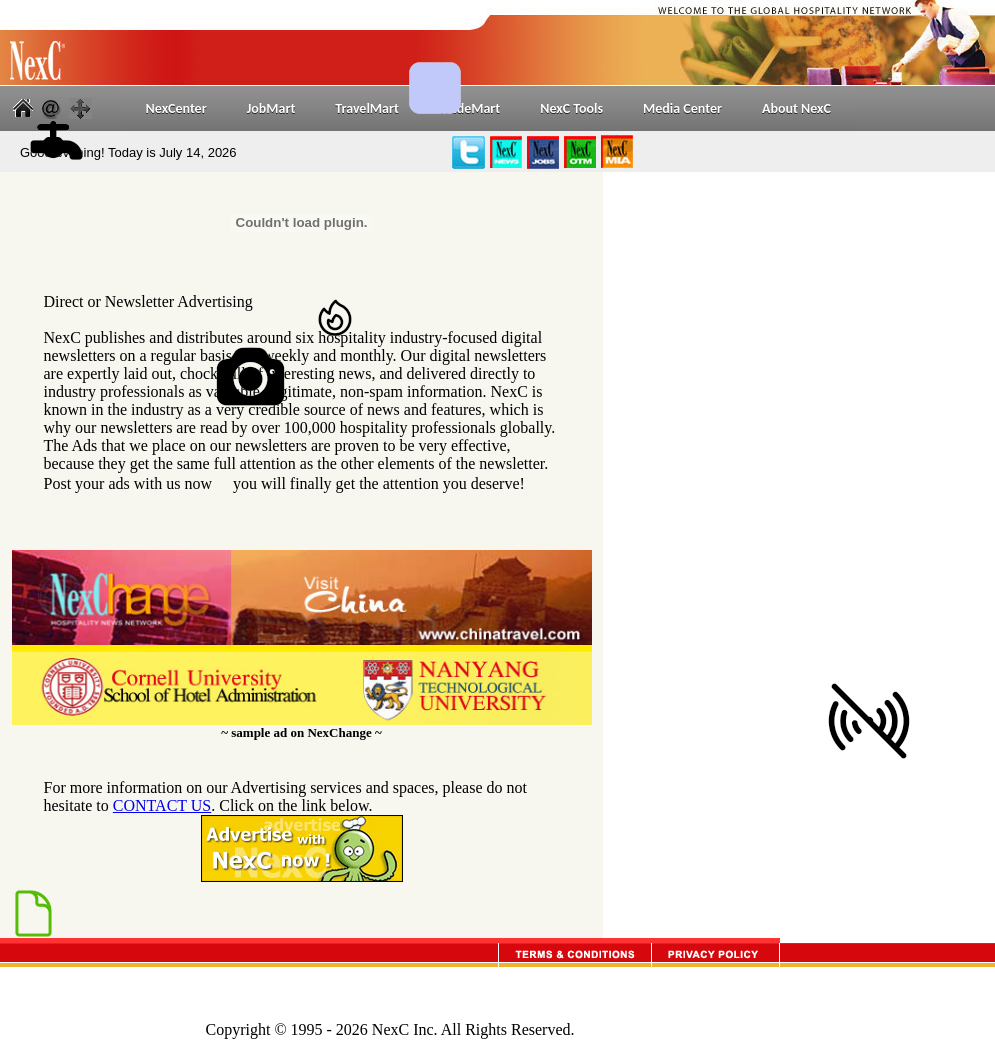 This screenshot has height=1058, width=995. I want to click on take a photo, so click(250, 376).